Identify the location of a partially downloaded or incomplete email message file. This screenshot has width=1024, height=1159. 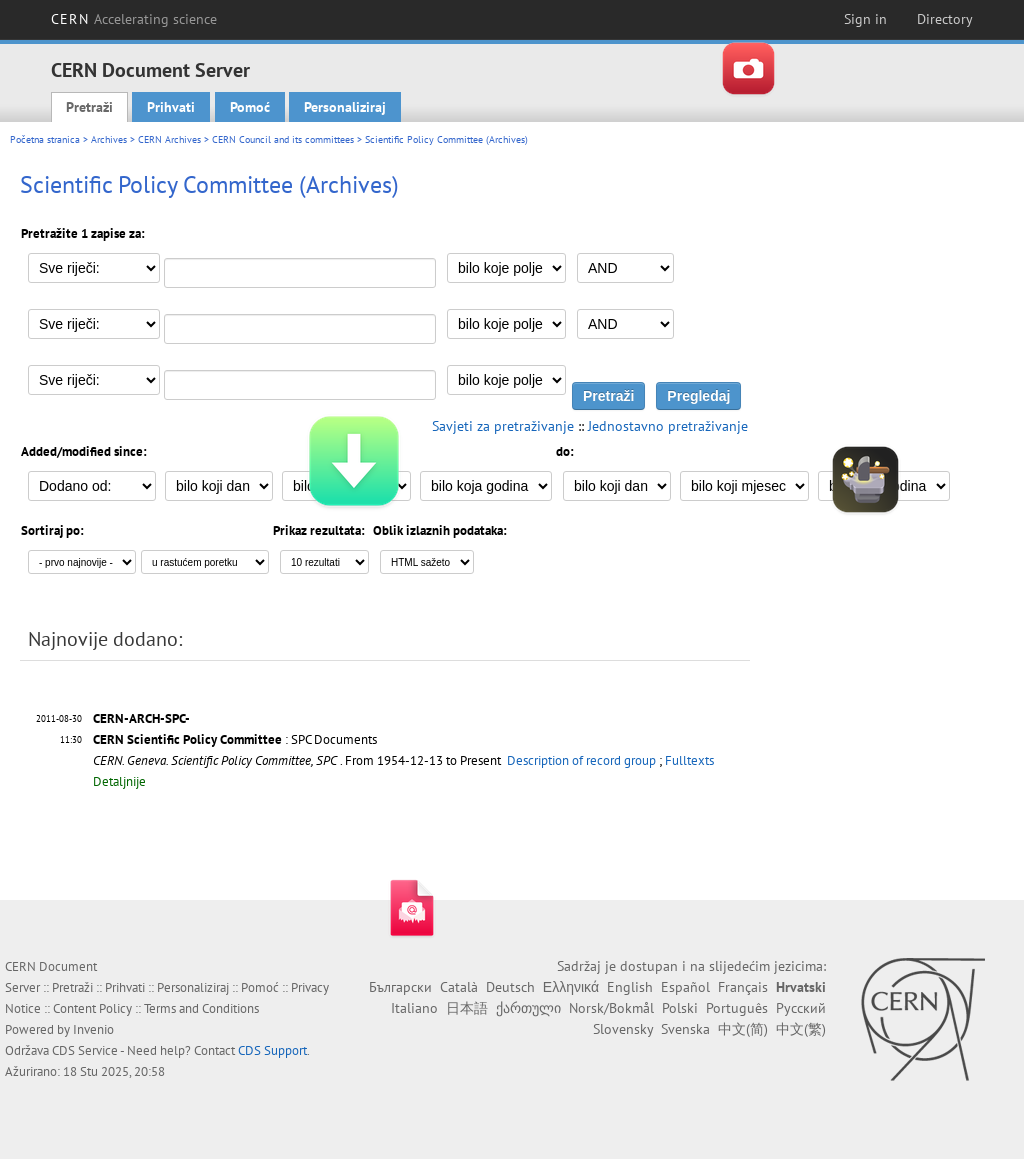
(412, 909).